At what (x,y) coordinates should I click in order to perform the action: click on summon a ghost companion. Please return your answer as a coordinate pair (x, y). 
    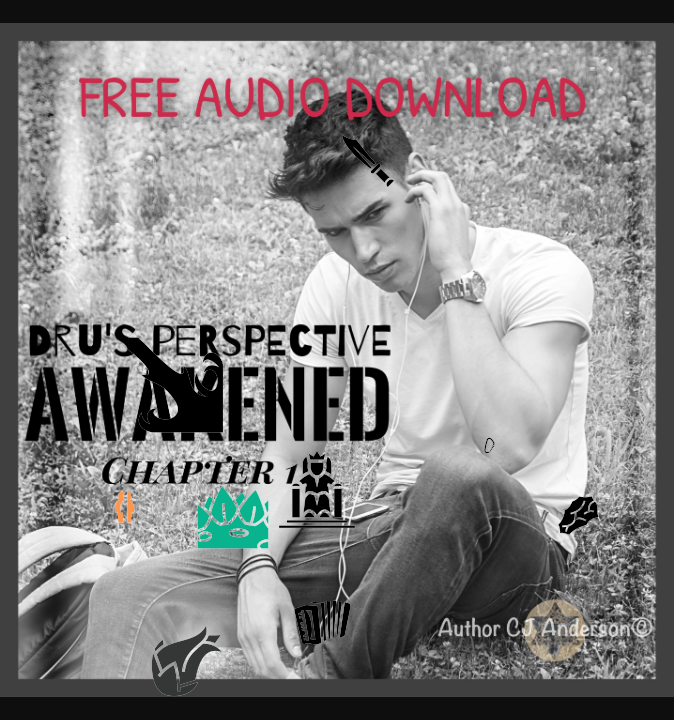
    Looking at the image, I should click on (125, 507).